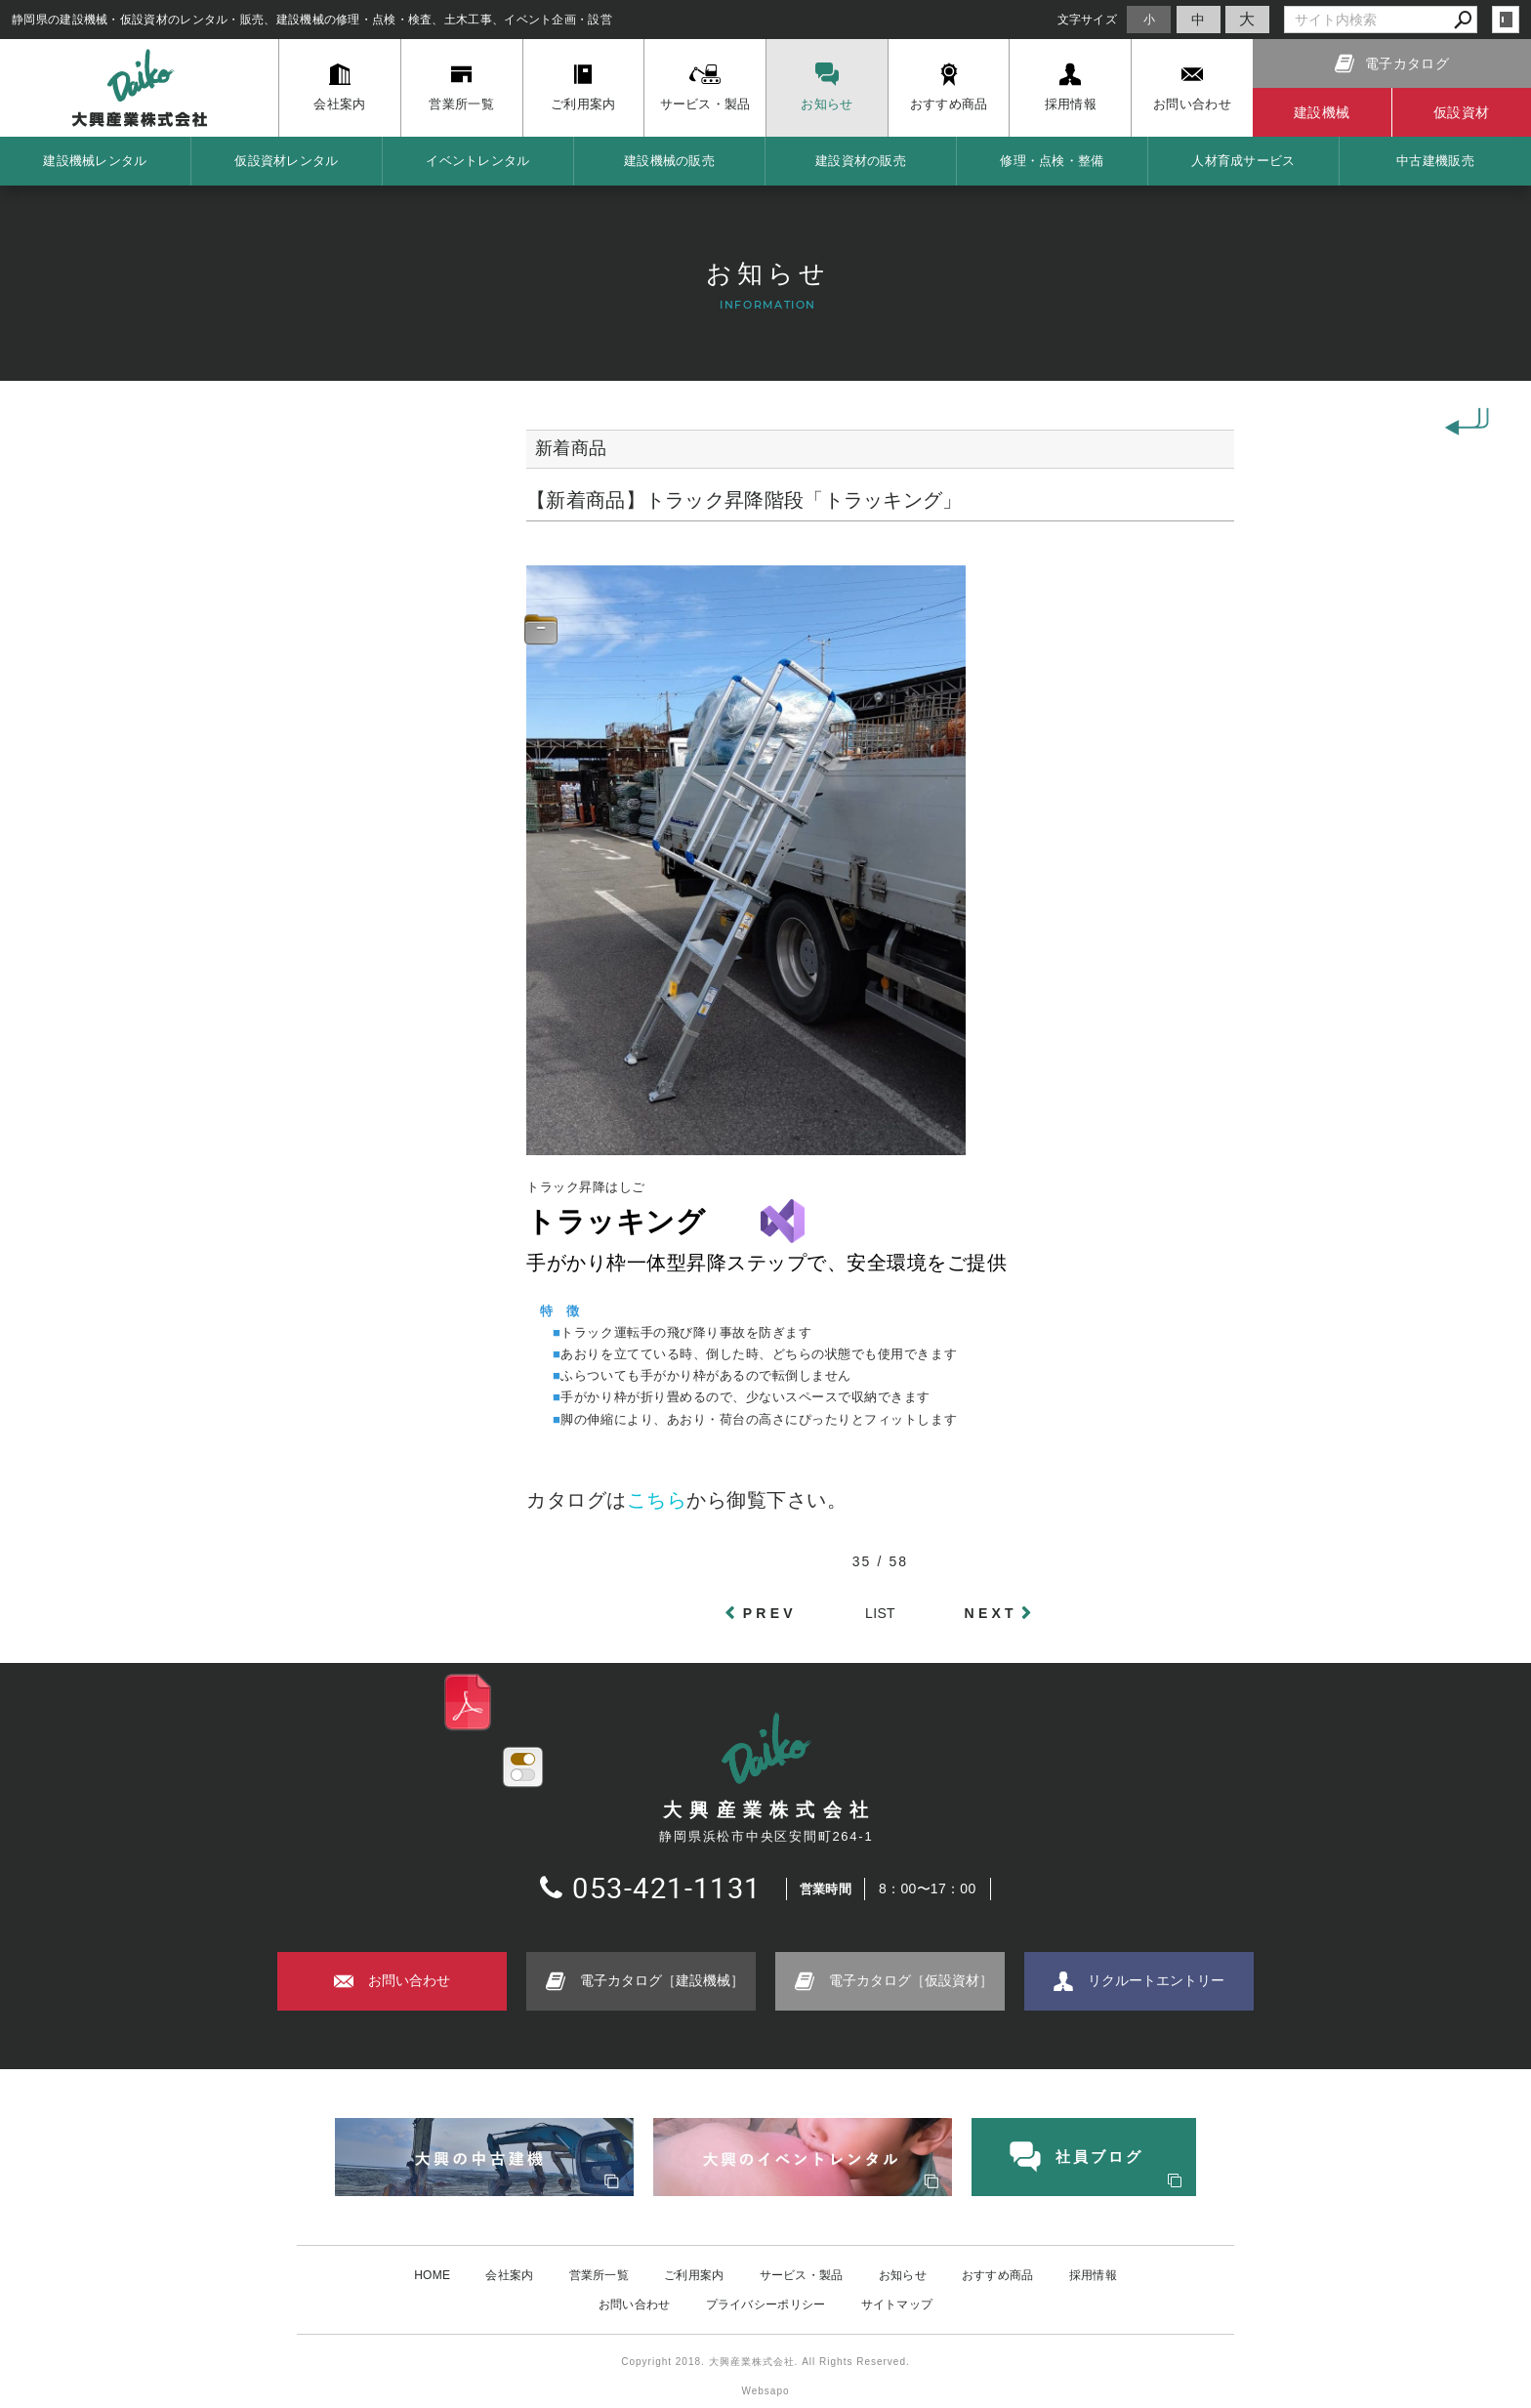 The image size is (1531, 2408). I want to click on open system tweaks or settings customization, so click(522, 1766).